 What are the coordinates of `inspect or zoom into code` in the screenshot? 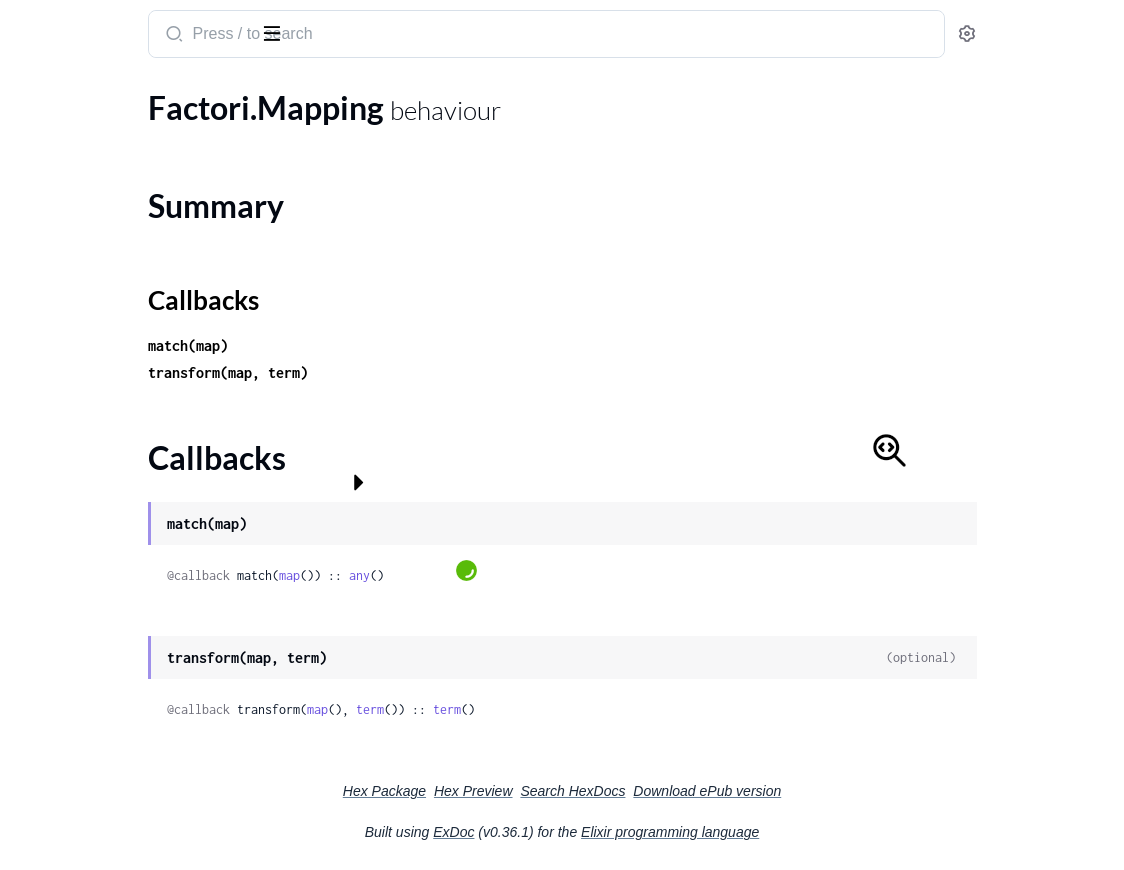 It's located at (889, 450).